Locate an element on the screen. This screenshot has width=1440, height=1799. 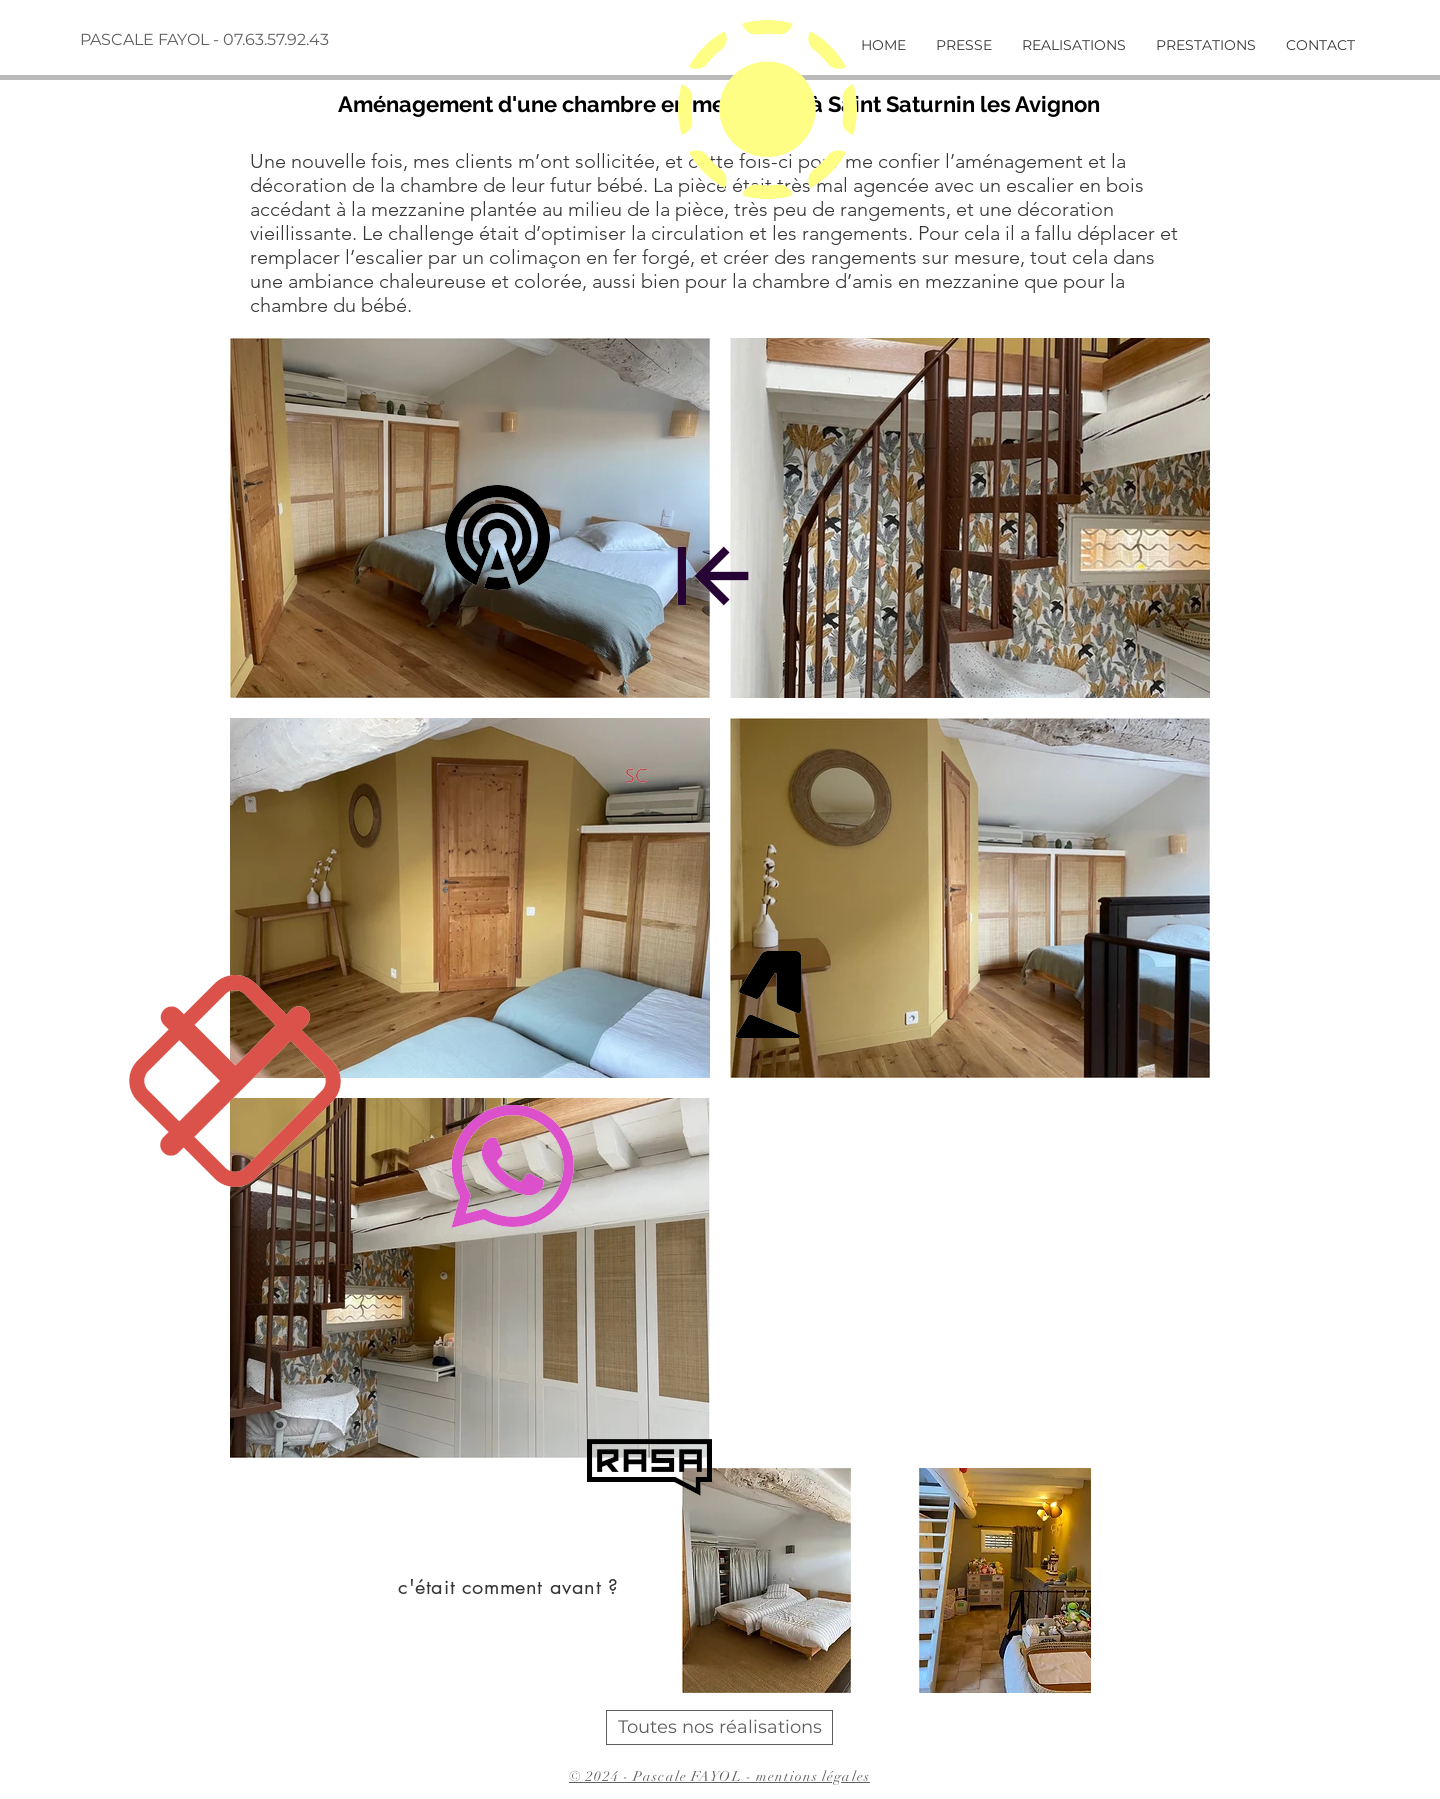
collapse panel to the left is located at coordinates (711, 576).